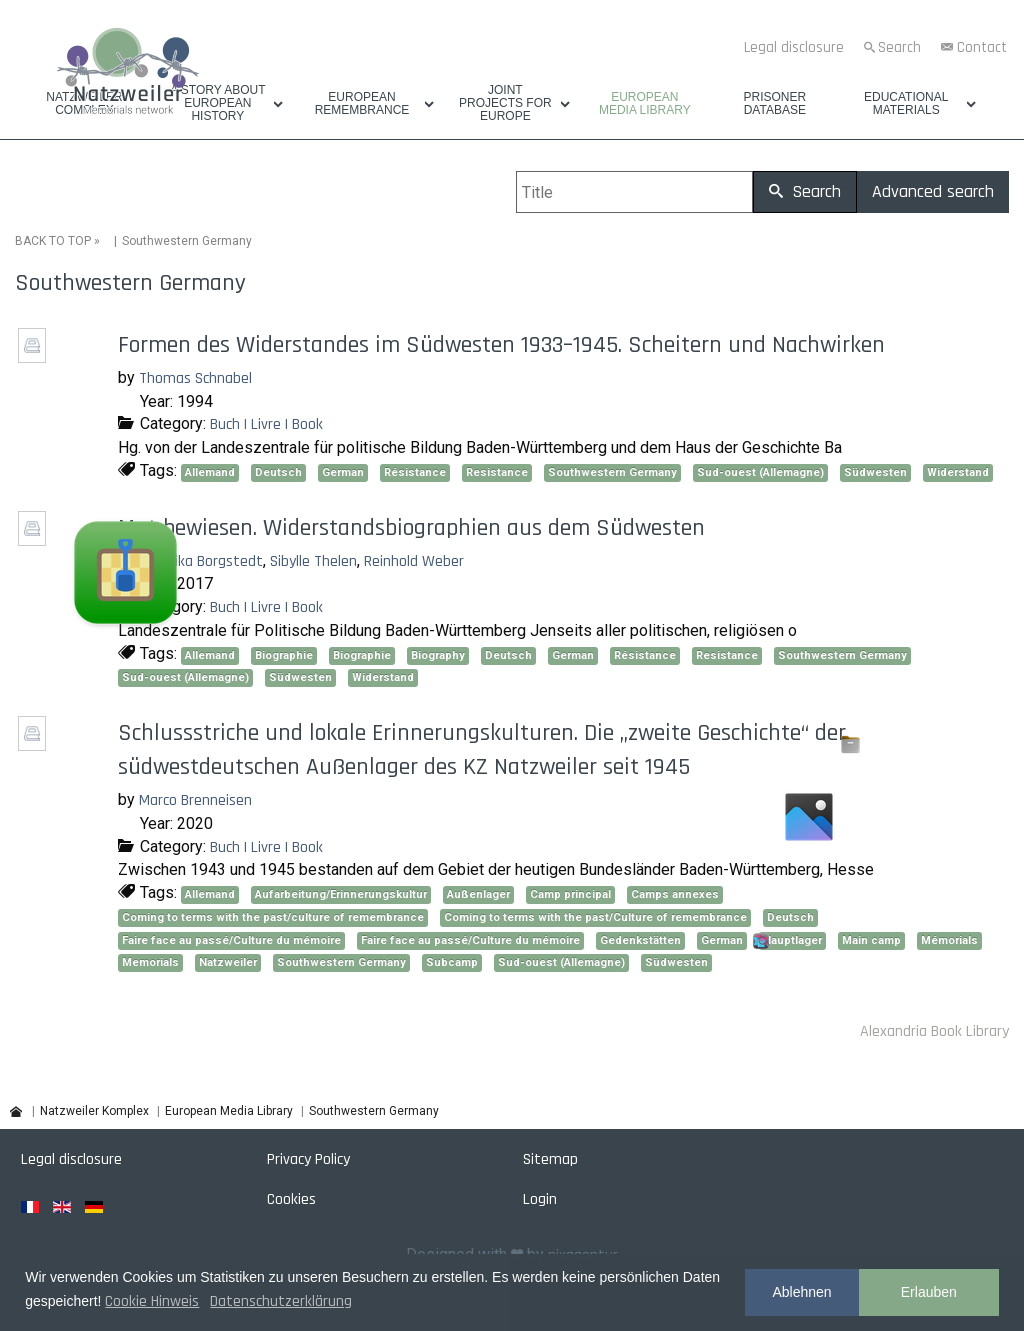 Image resolution: width=1024 pixels, height=1331 pixels. I want to click on open the photos app, so click(809, 817).